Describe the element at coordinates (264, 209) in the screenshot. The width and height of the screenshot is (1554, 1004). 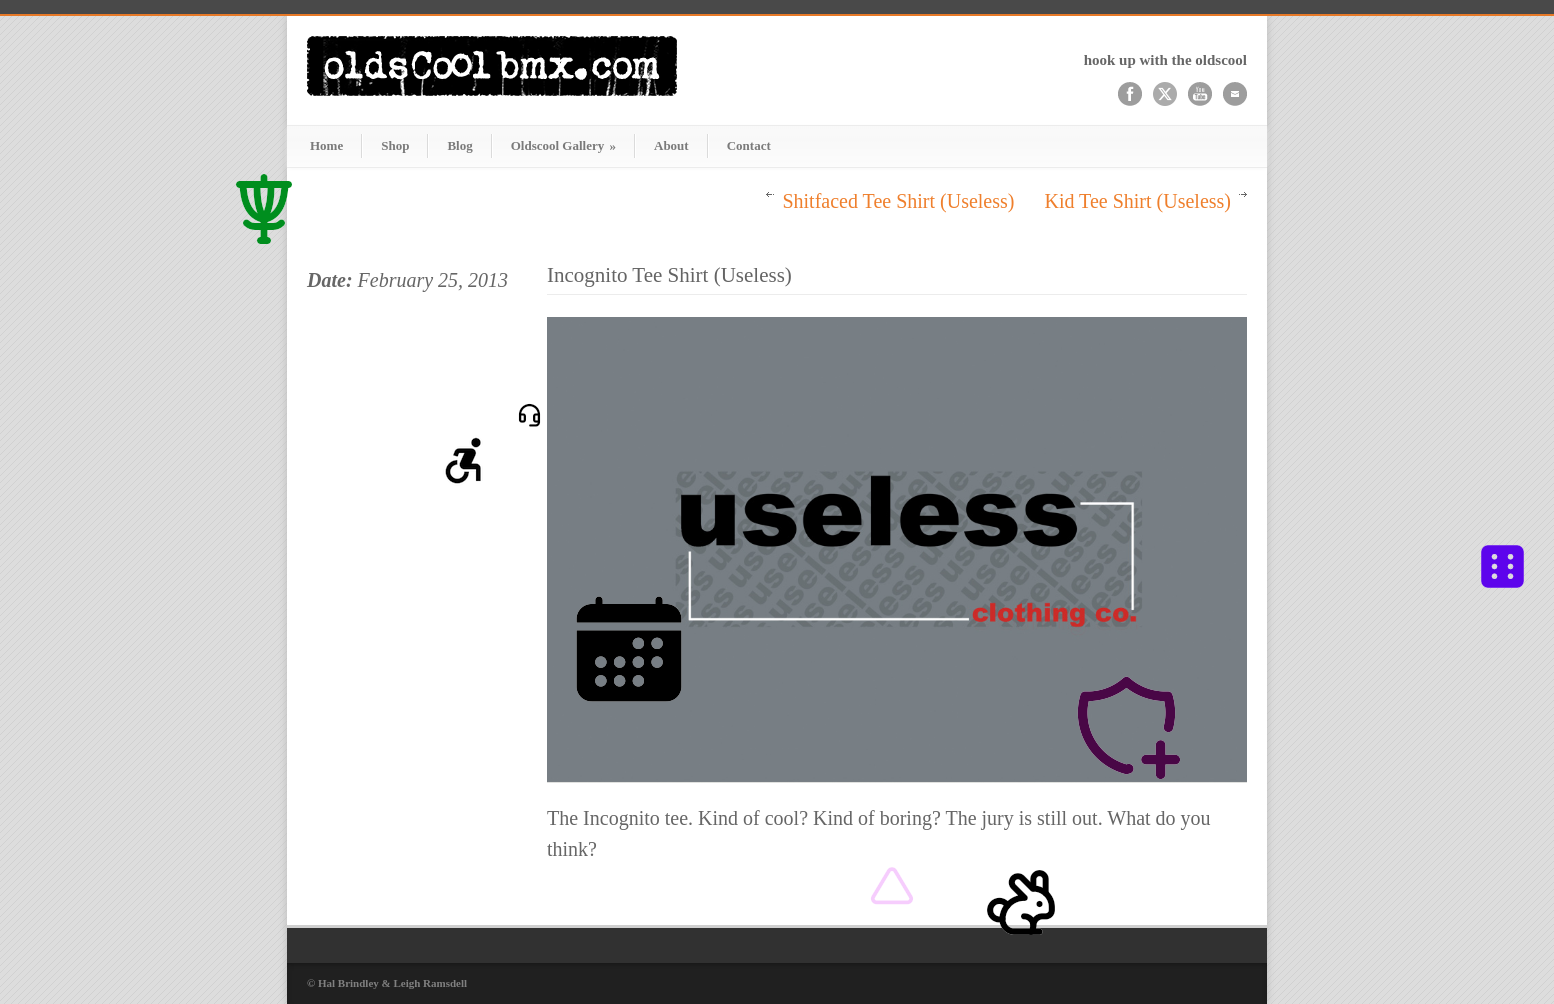
I see `access disc golf course information` at that location.